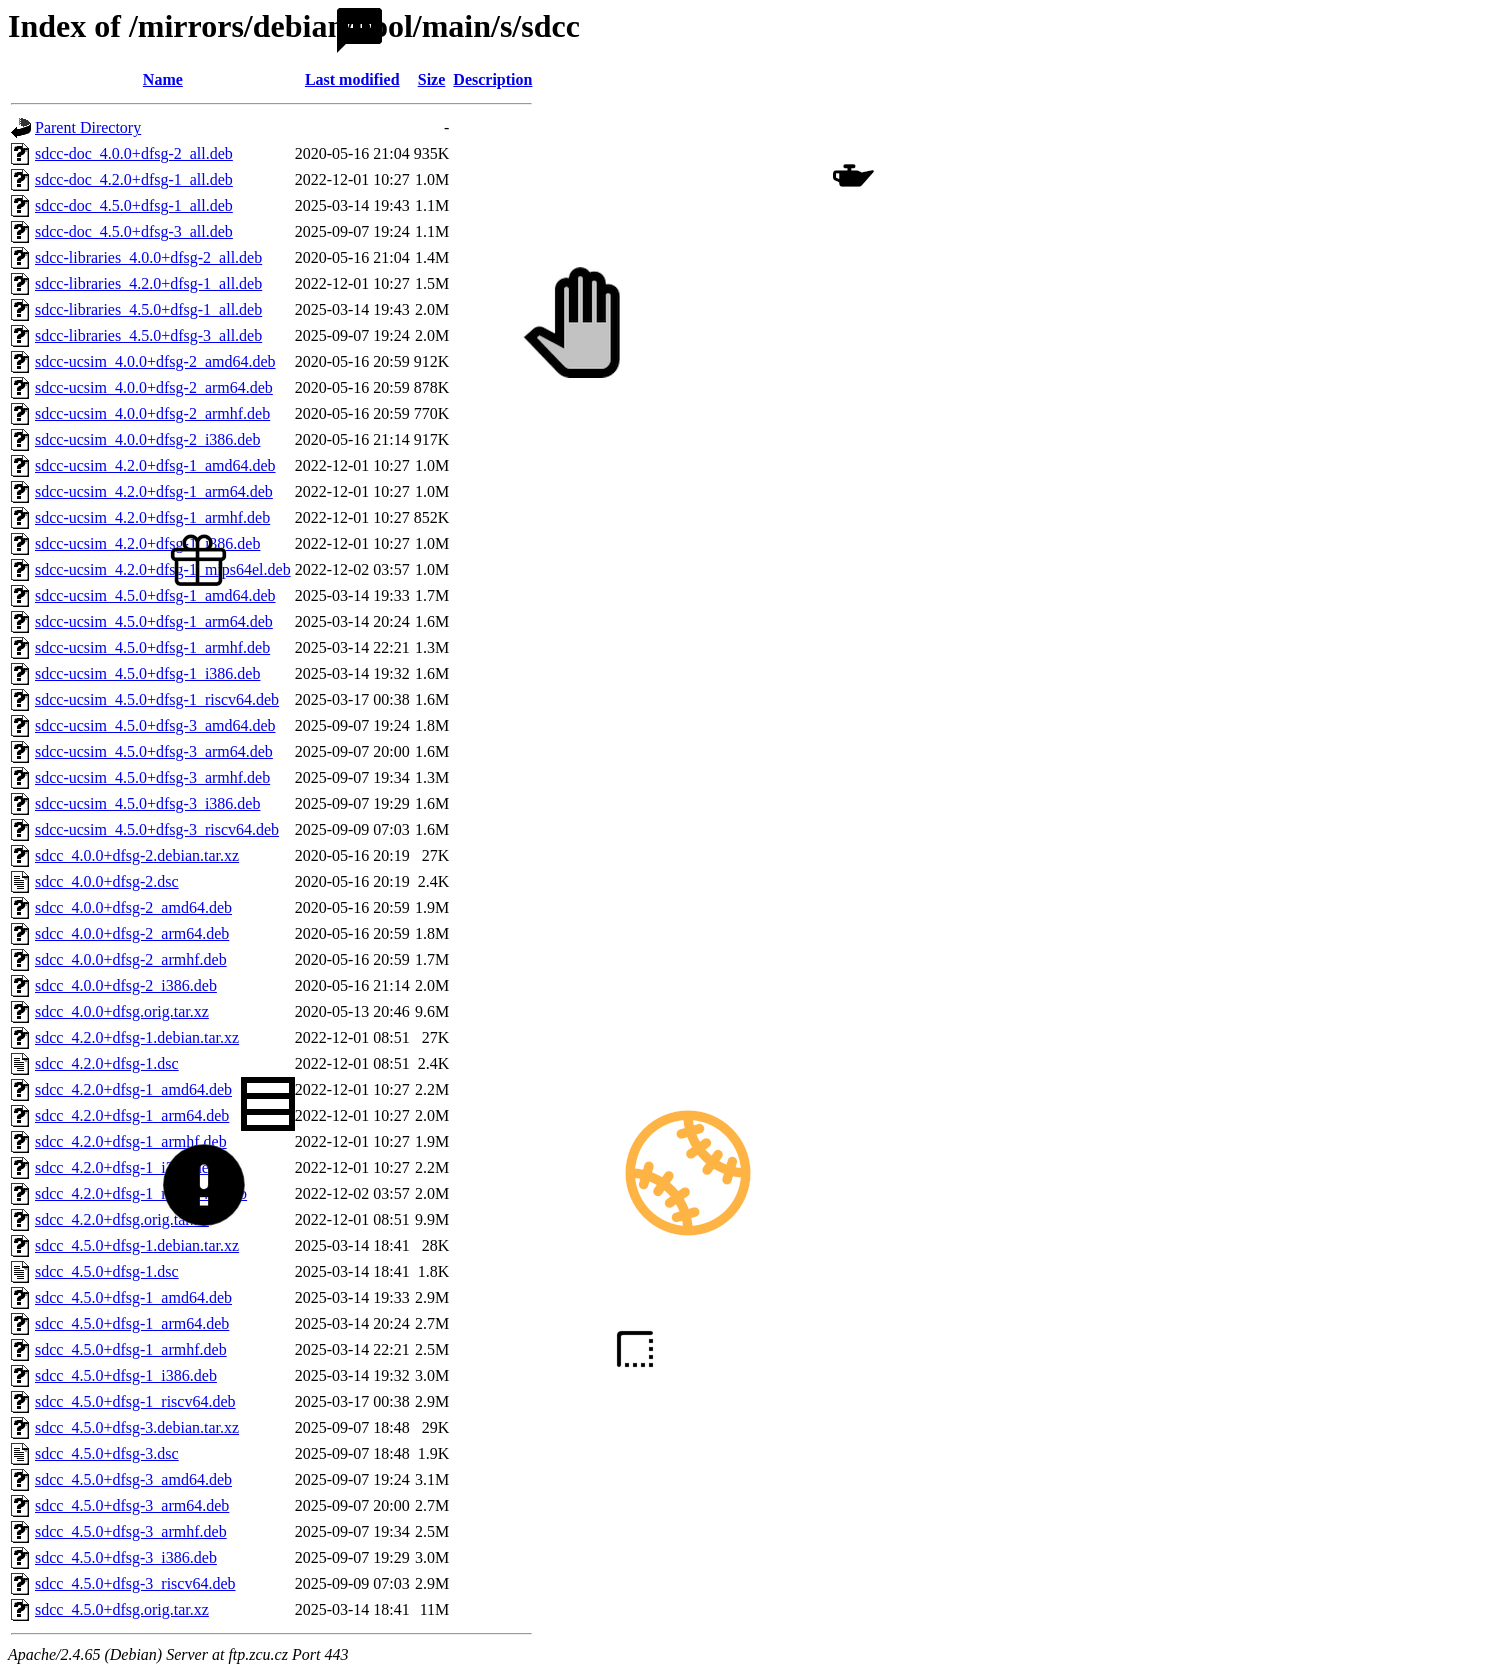  Describe the element at coordinates (573, 322) in the screenshot. I see `stop or halt an action` at that location.